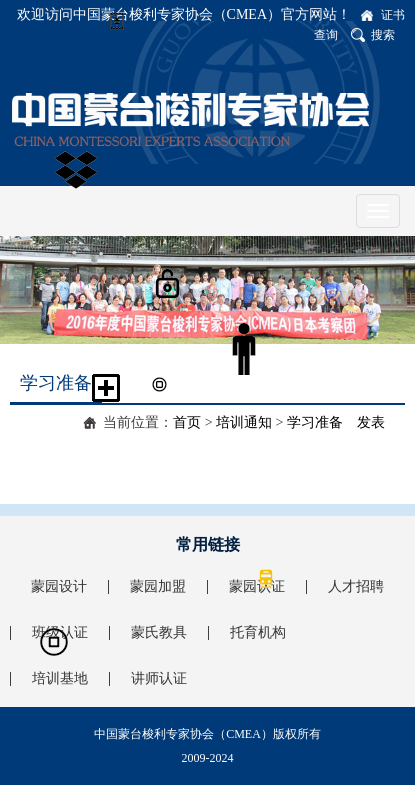 Image resolution: width=415 pixels, height=785 pixels. Describe the element at coordinates (159, 384) in the screenshot. I see `playstation square button symbol` at that location.